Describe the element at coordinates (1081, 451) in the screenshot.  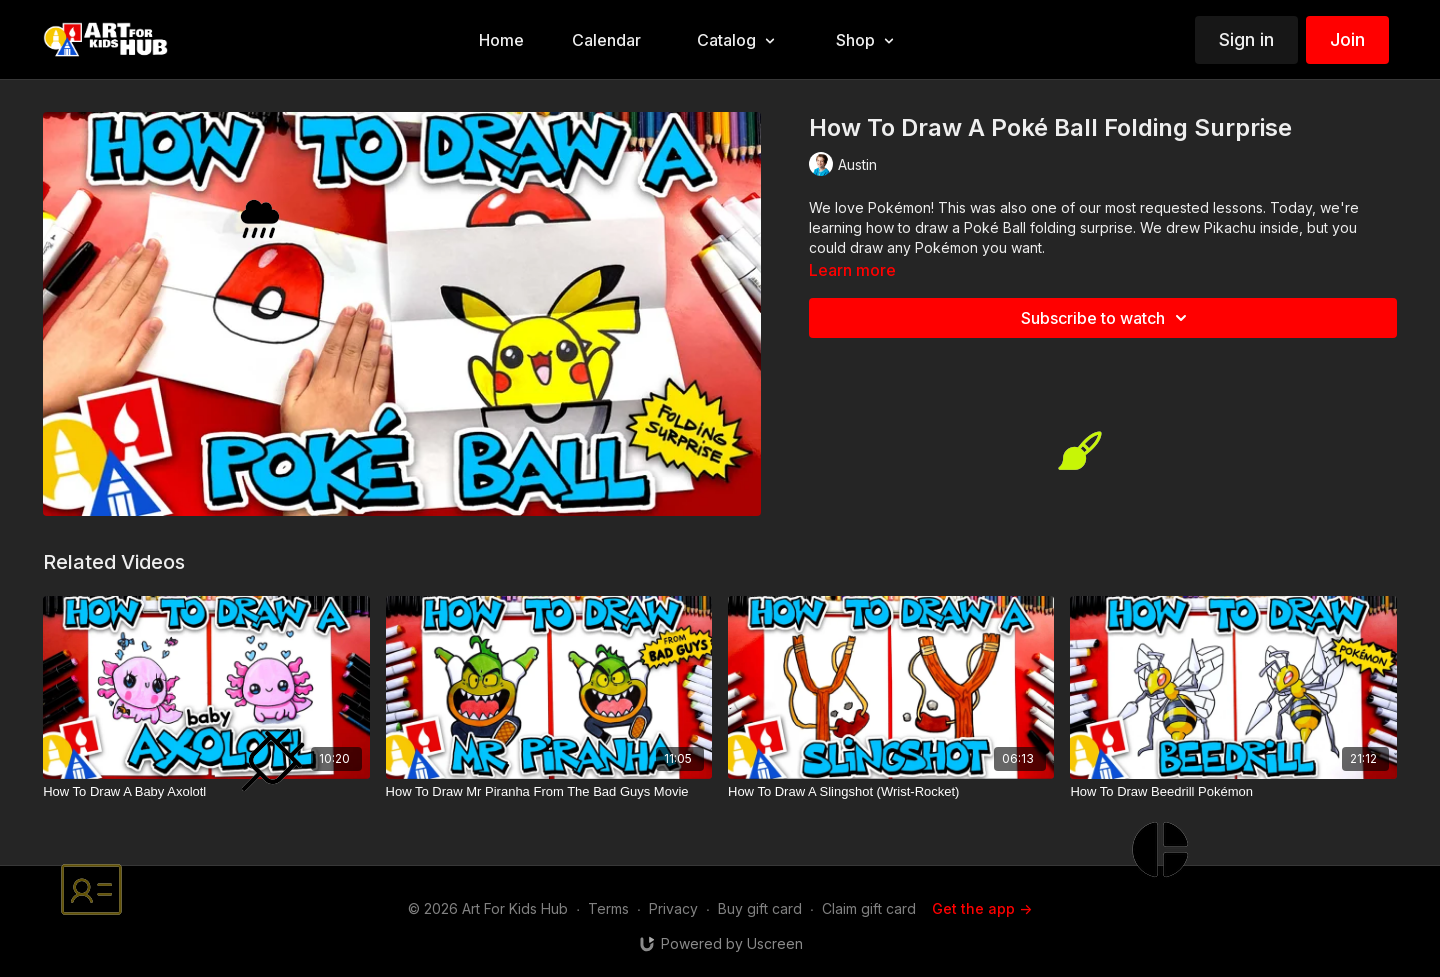
I see `access drawing or painting tools` at that location.